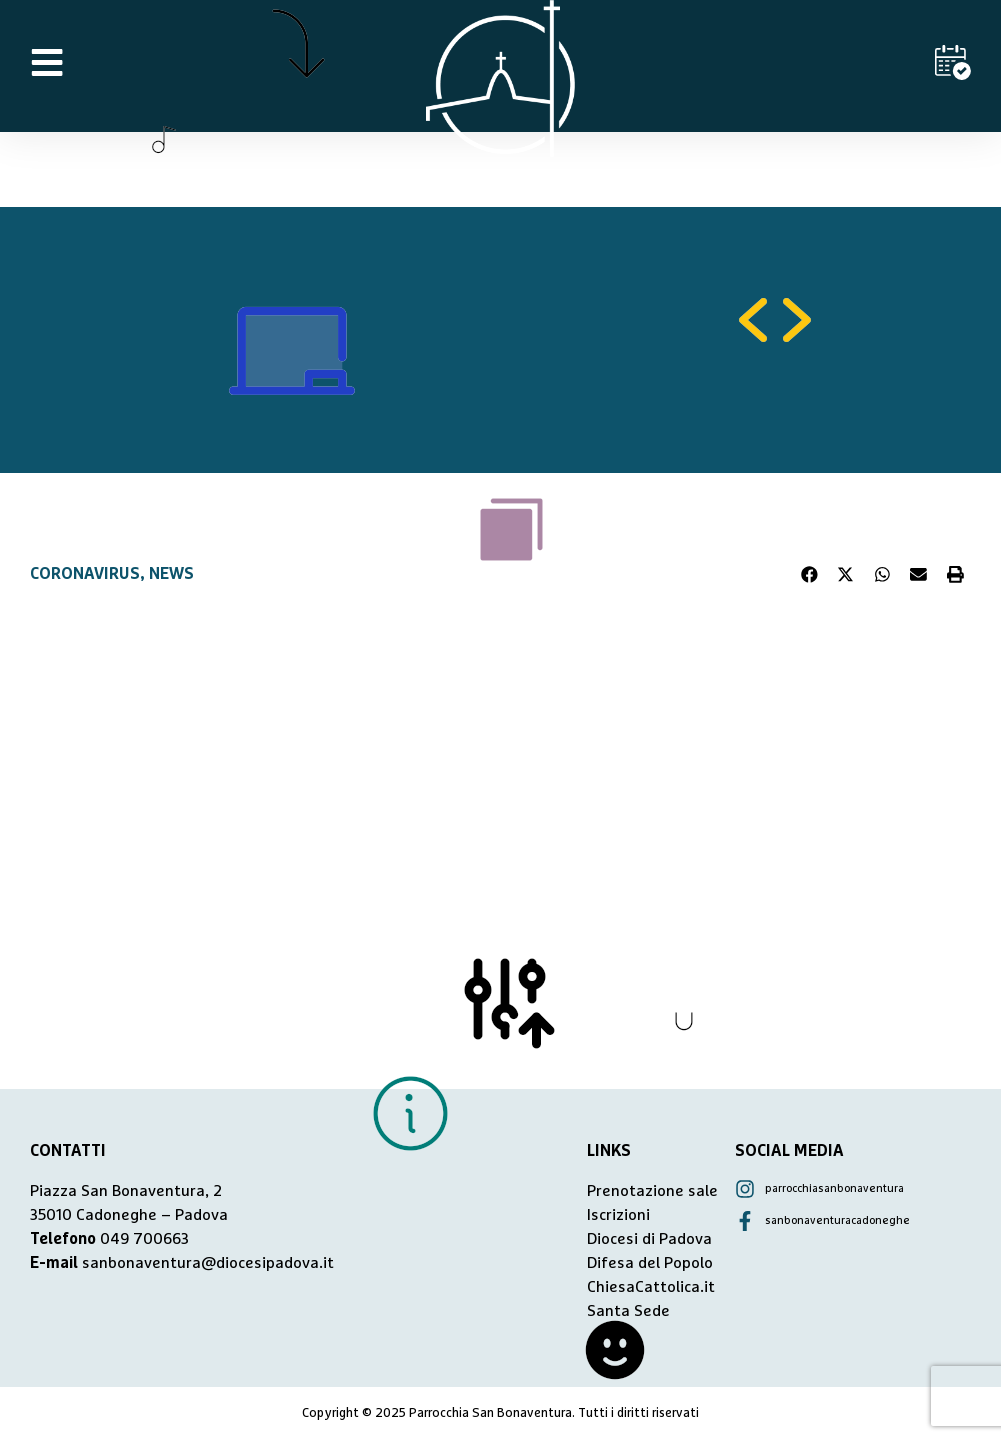 The width and height of the screenshot is (1001, 1440). What do you see at coordinates (164, 139) in the screenshot?
I see `access music or audio player` at bounding box center [164, 139].